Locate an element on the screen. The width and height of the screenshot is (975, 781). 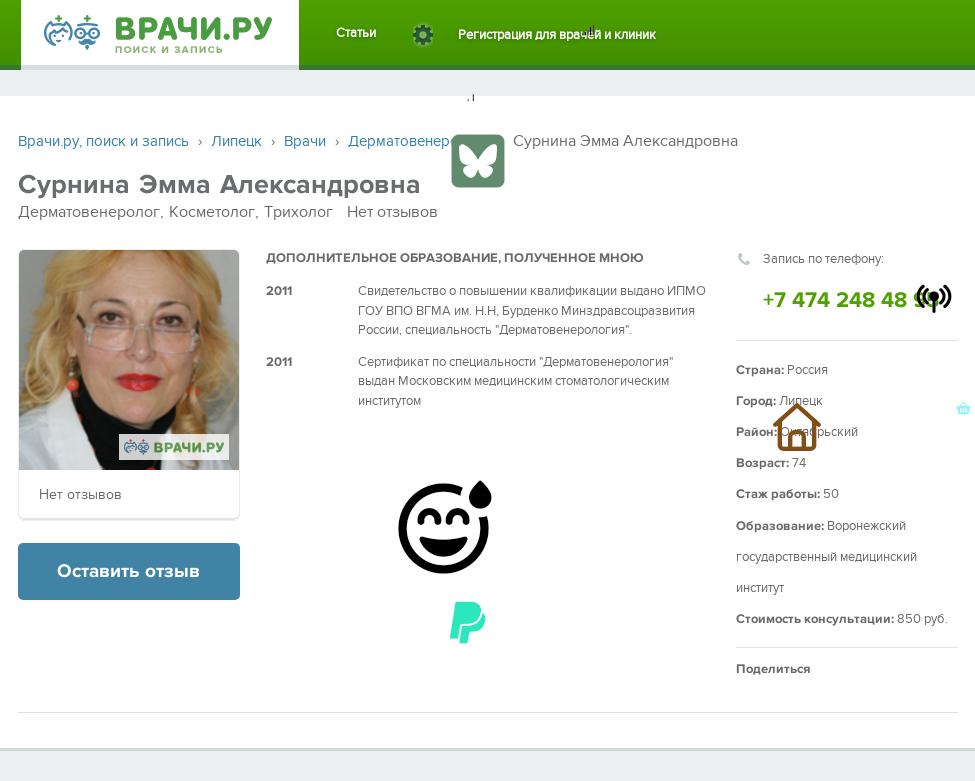
pay with PayPal is located at coordinates (467, 622).